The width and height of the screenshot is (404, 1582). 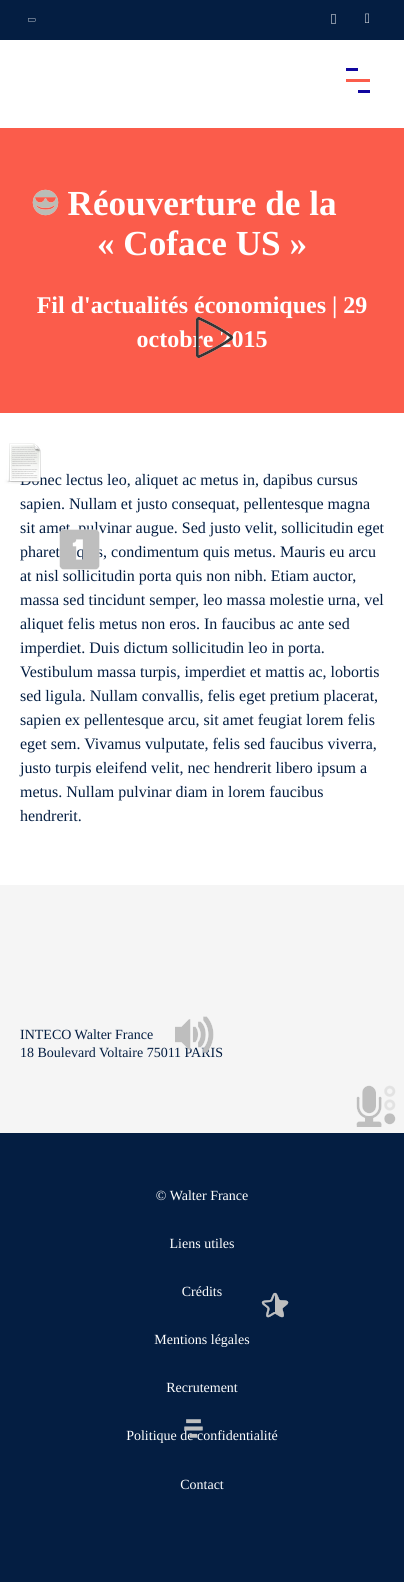 What do you see at coordinates (25, 462) in the screenshot?
I see `a plain text file or document` at bounding box center [25, 462].